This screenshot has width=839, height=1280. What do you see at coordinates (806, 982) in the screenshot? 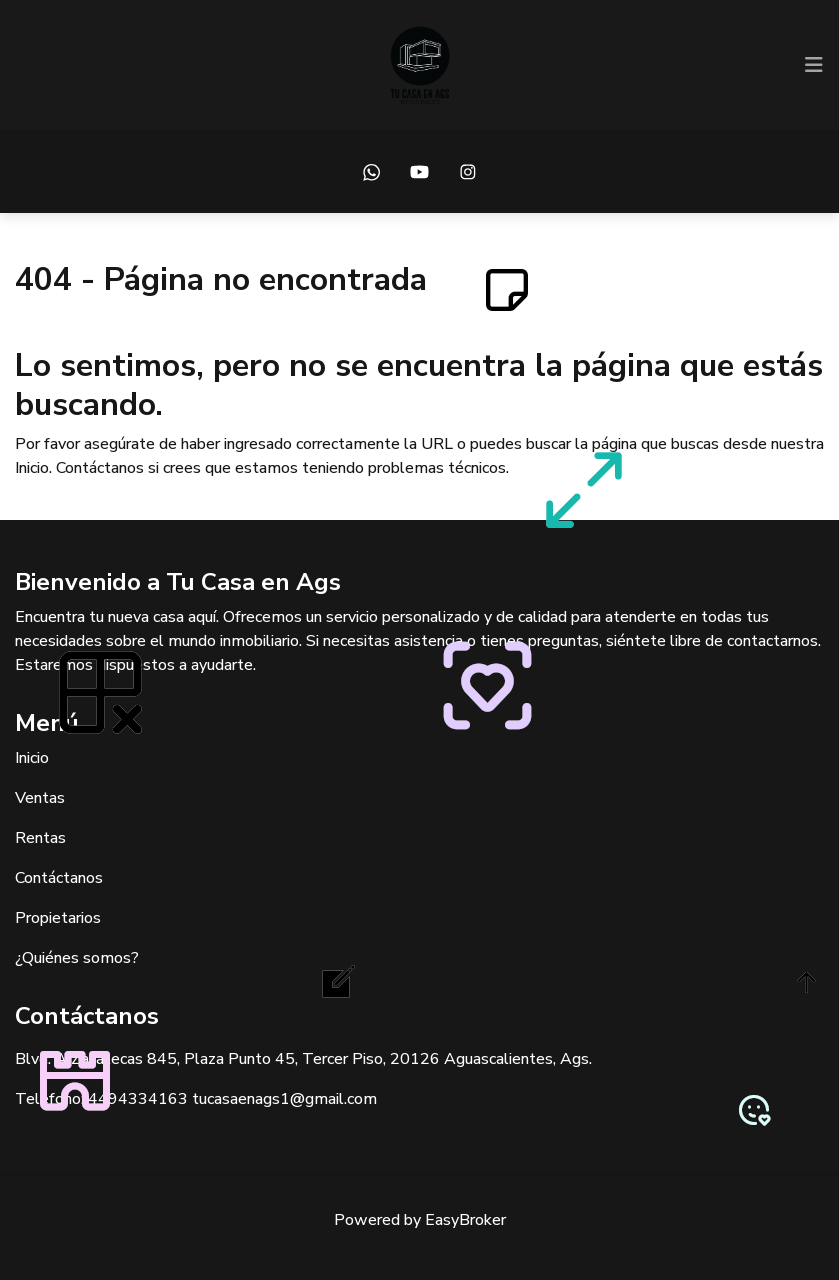
I see `scroll to top of page` at bounding box center [806, 982].